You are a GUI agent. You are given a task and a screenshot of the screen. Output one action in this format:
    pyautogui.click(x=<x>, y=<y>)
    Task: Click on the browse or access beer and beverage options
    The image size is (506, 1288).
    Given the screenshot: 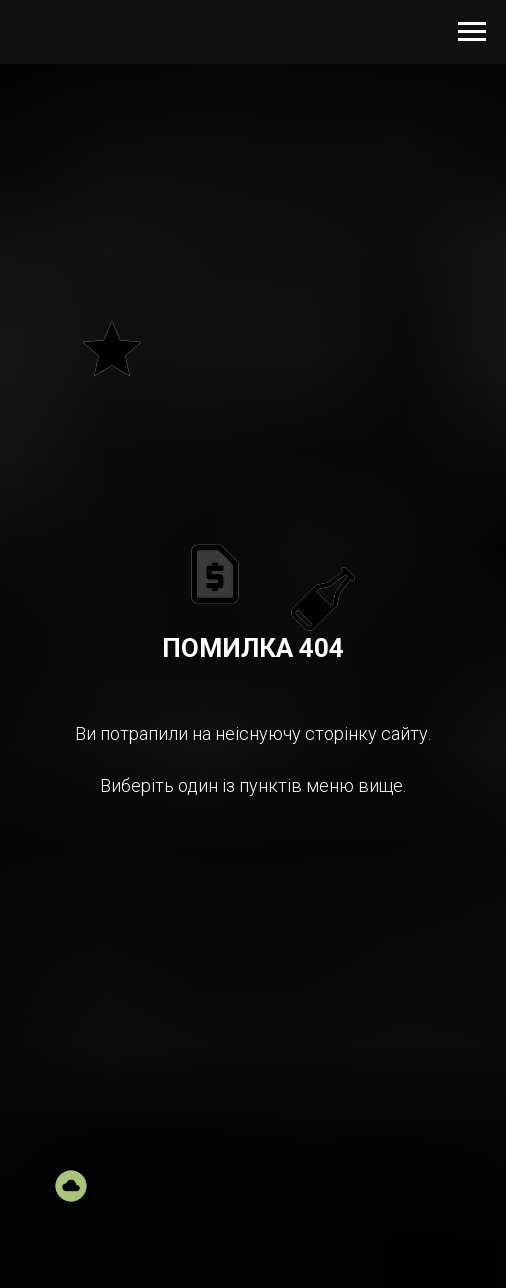 What is the action you would take?
    pyautogui.click(x=322, y=600)
    